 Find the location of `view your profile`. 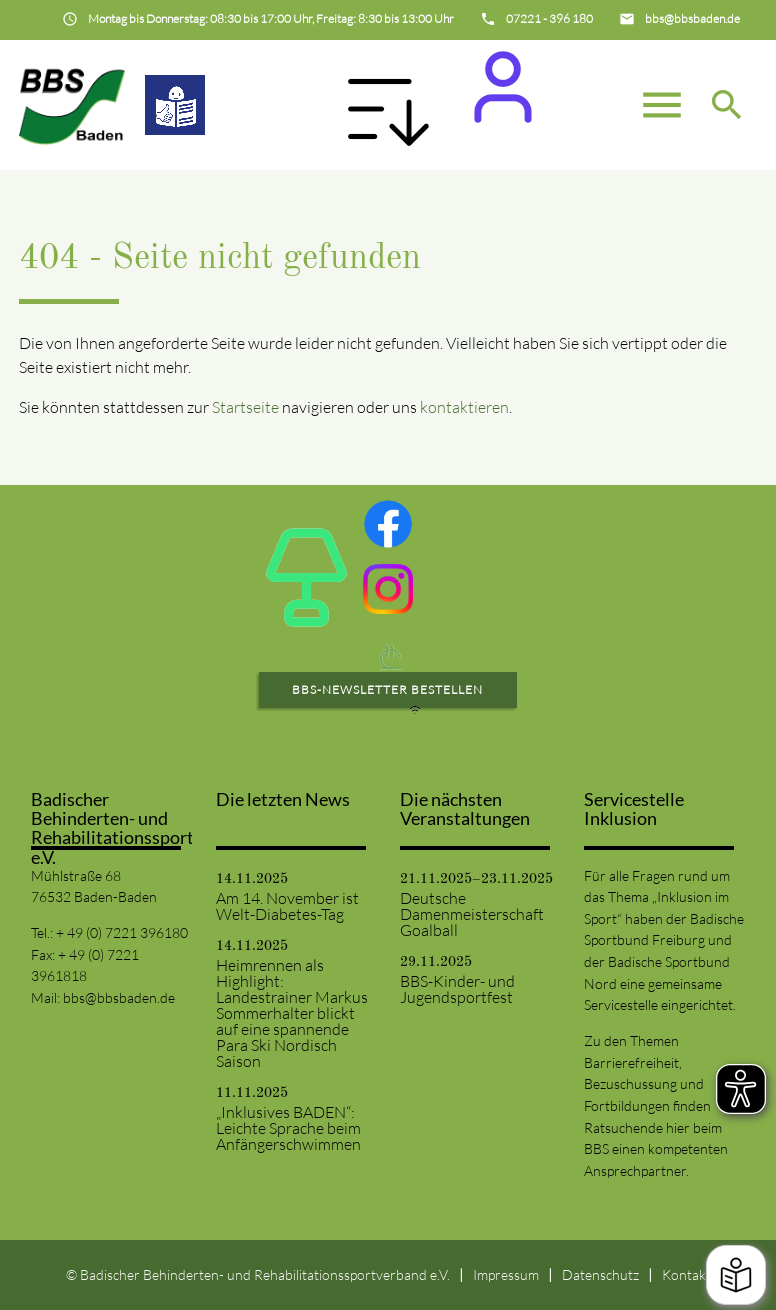

view your profile is located at coordinates (503, 87).